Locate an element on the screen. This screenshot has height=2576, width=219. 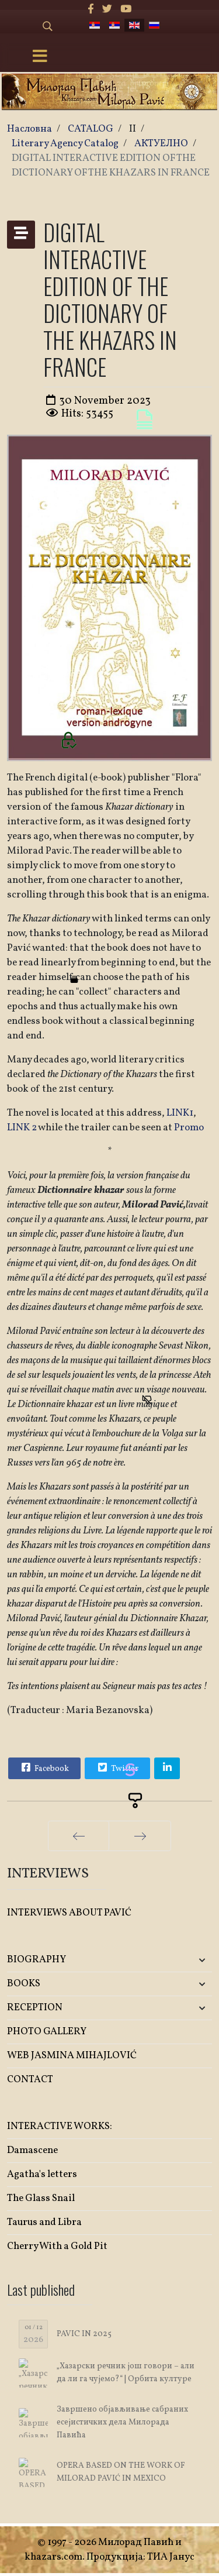
dislike feature is disabled or unavailable is located at coordinates (147, 1400).